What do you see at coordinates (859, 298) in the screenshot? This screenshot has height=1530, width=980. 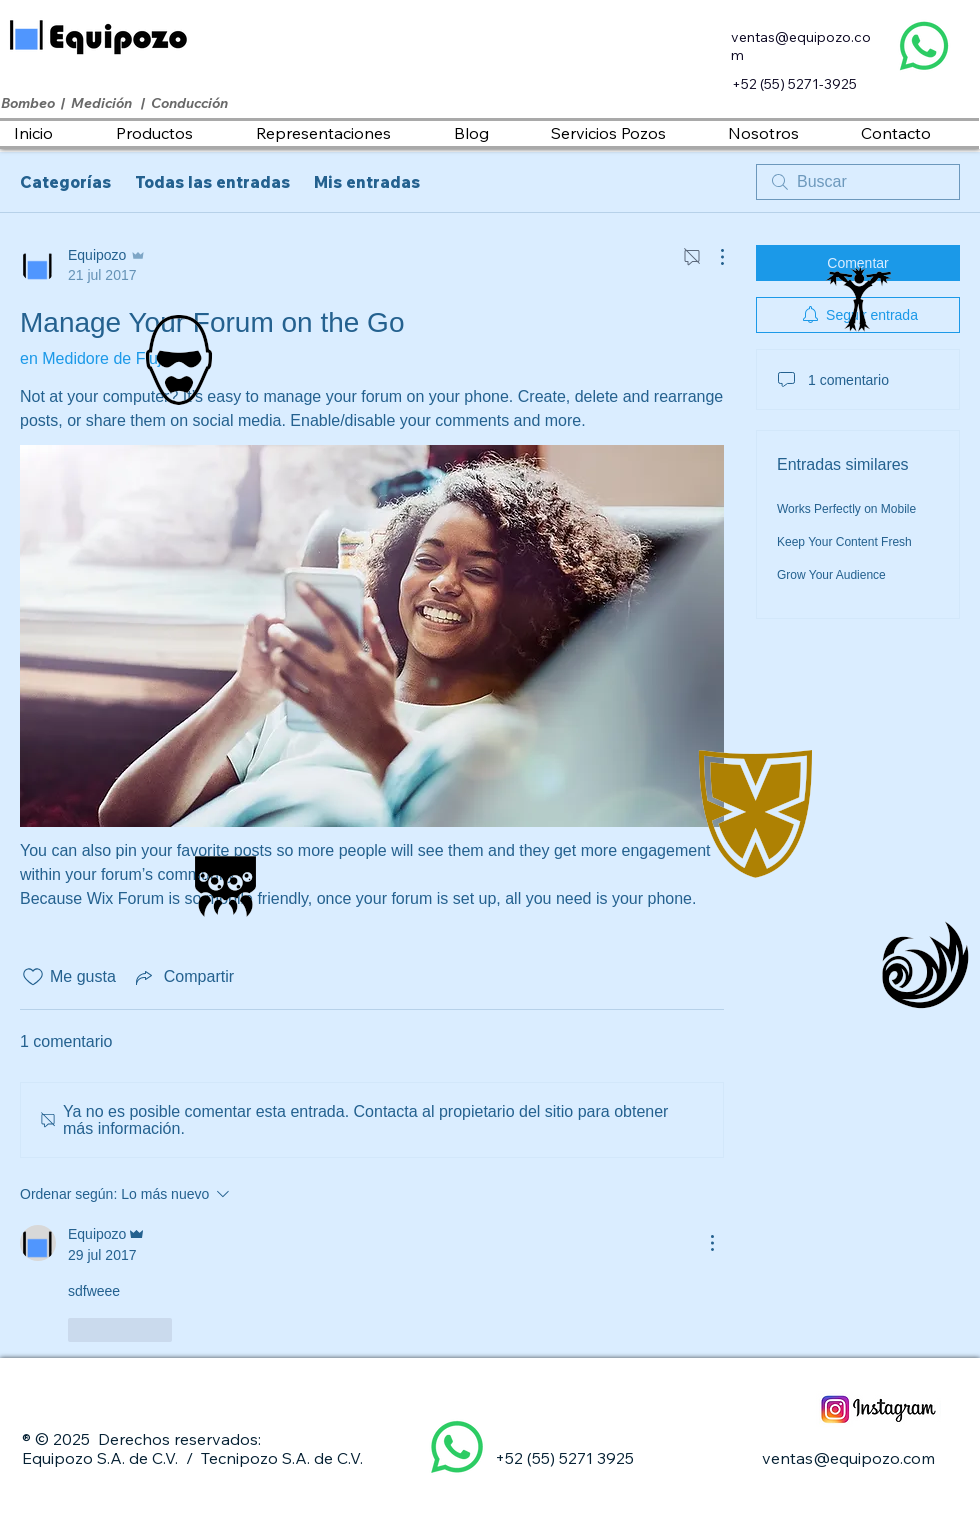 I see `indicates a farm or agricultural game section` at bounding box center [859, 298].